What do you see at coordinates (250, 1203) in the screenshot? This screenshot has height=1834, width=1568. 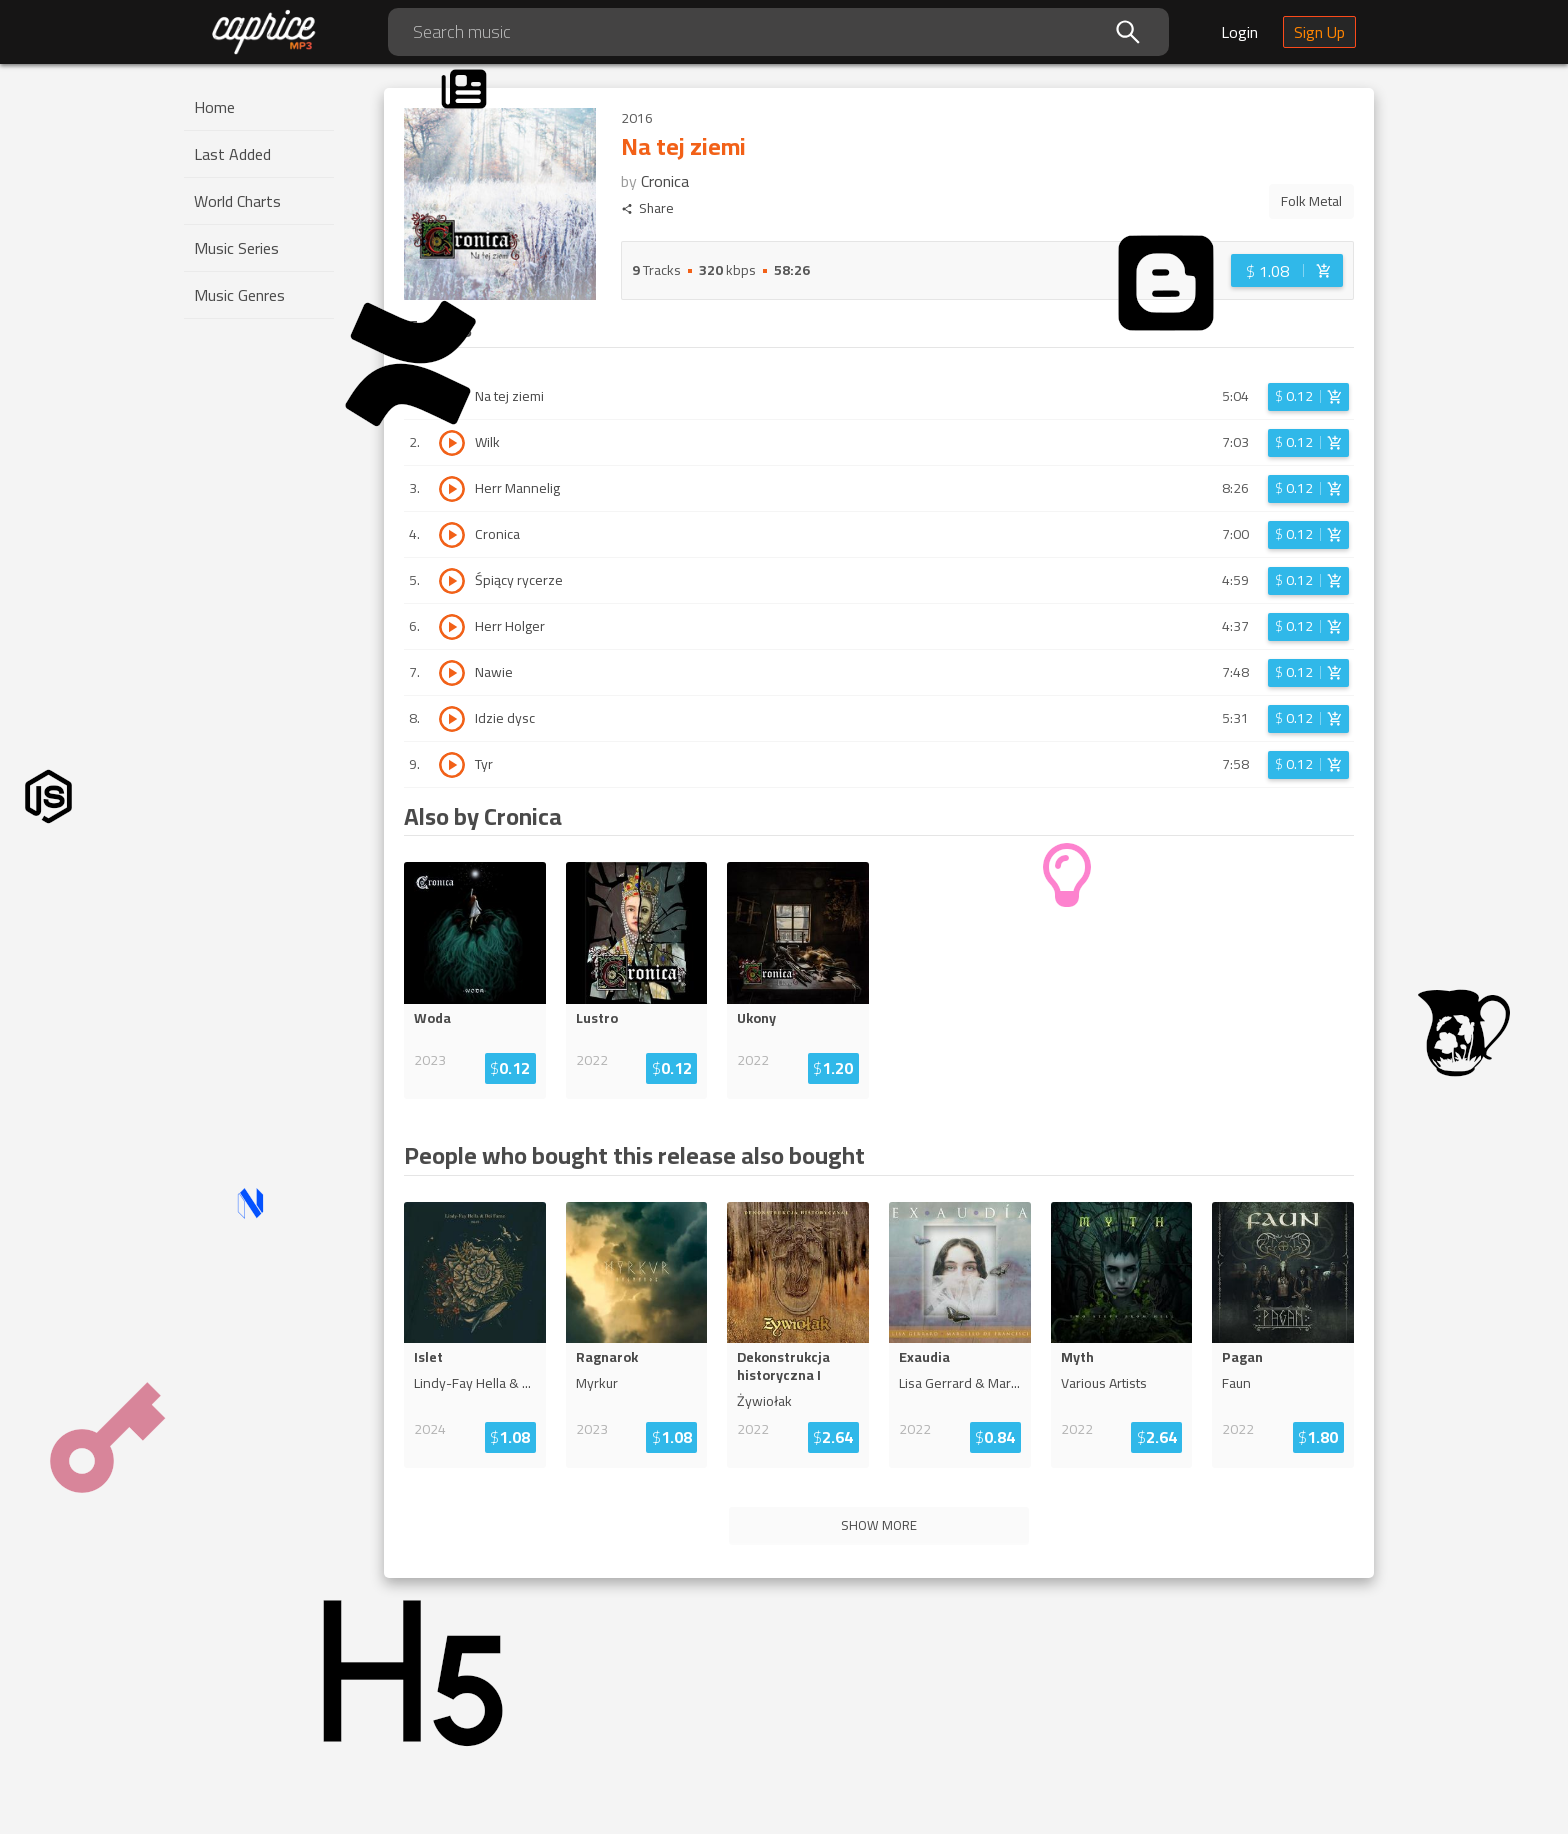 I see `open neovim text editor` at bounding box center [250, 1203].